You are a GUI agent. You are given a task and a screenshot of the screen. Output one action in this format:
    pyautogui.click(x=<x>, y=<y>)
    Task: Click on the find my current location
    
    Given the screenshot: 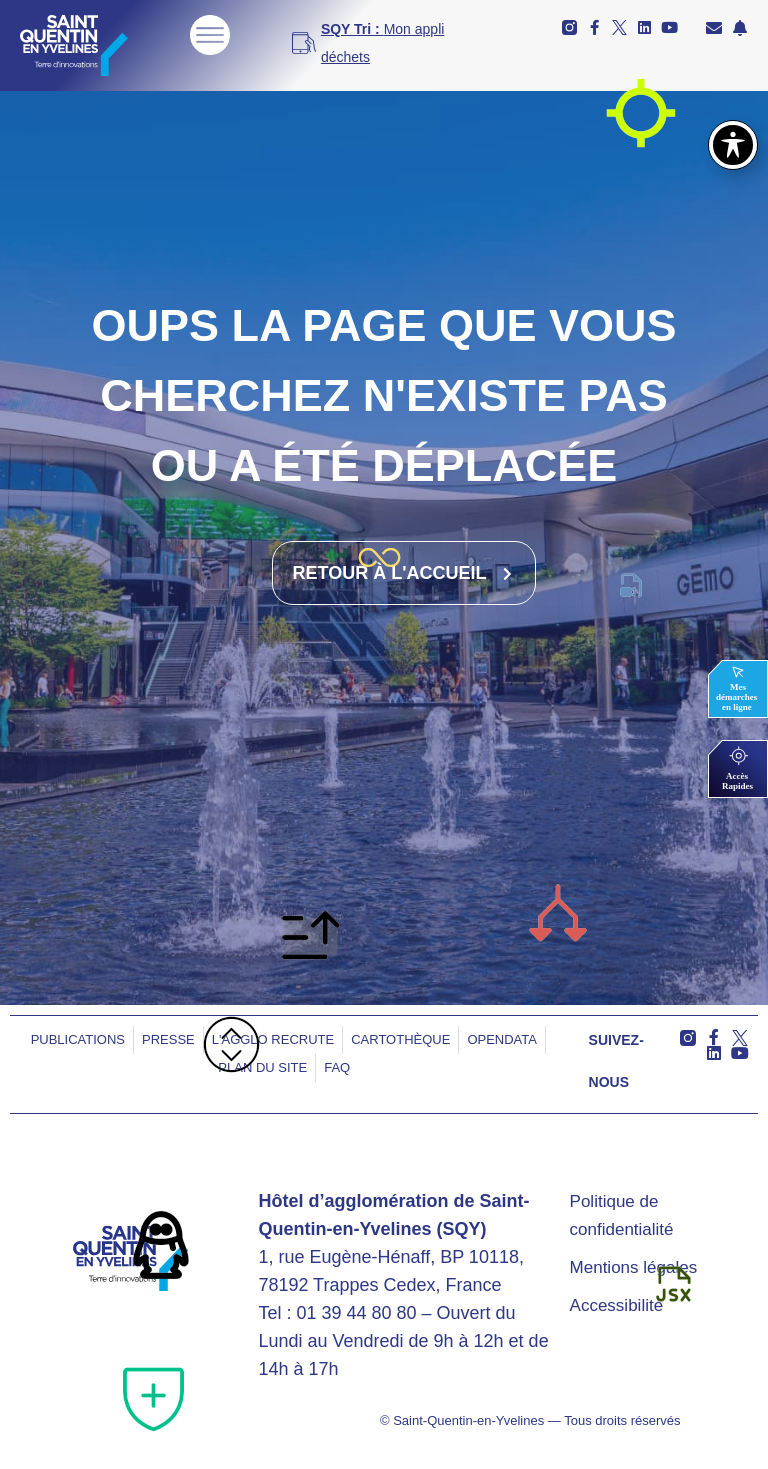 What is the action you would take?
    pyautogui.click(x=641, y=113)
    